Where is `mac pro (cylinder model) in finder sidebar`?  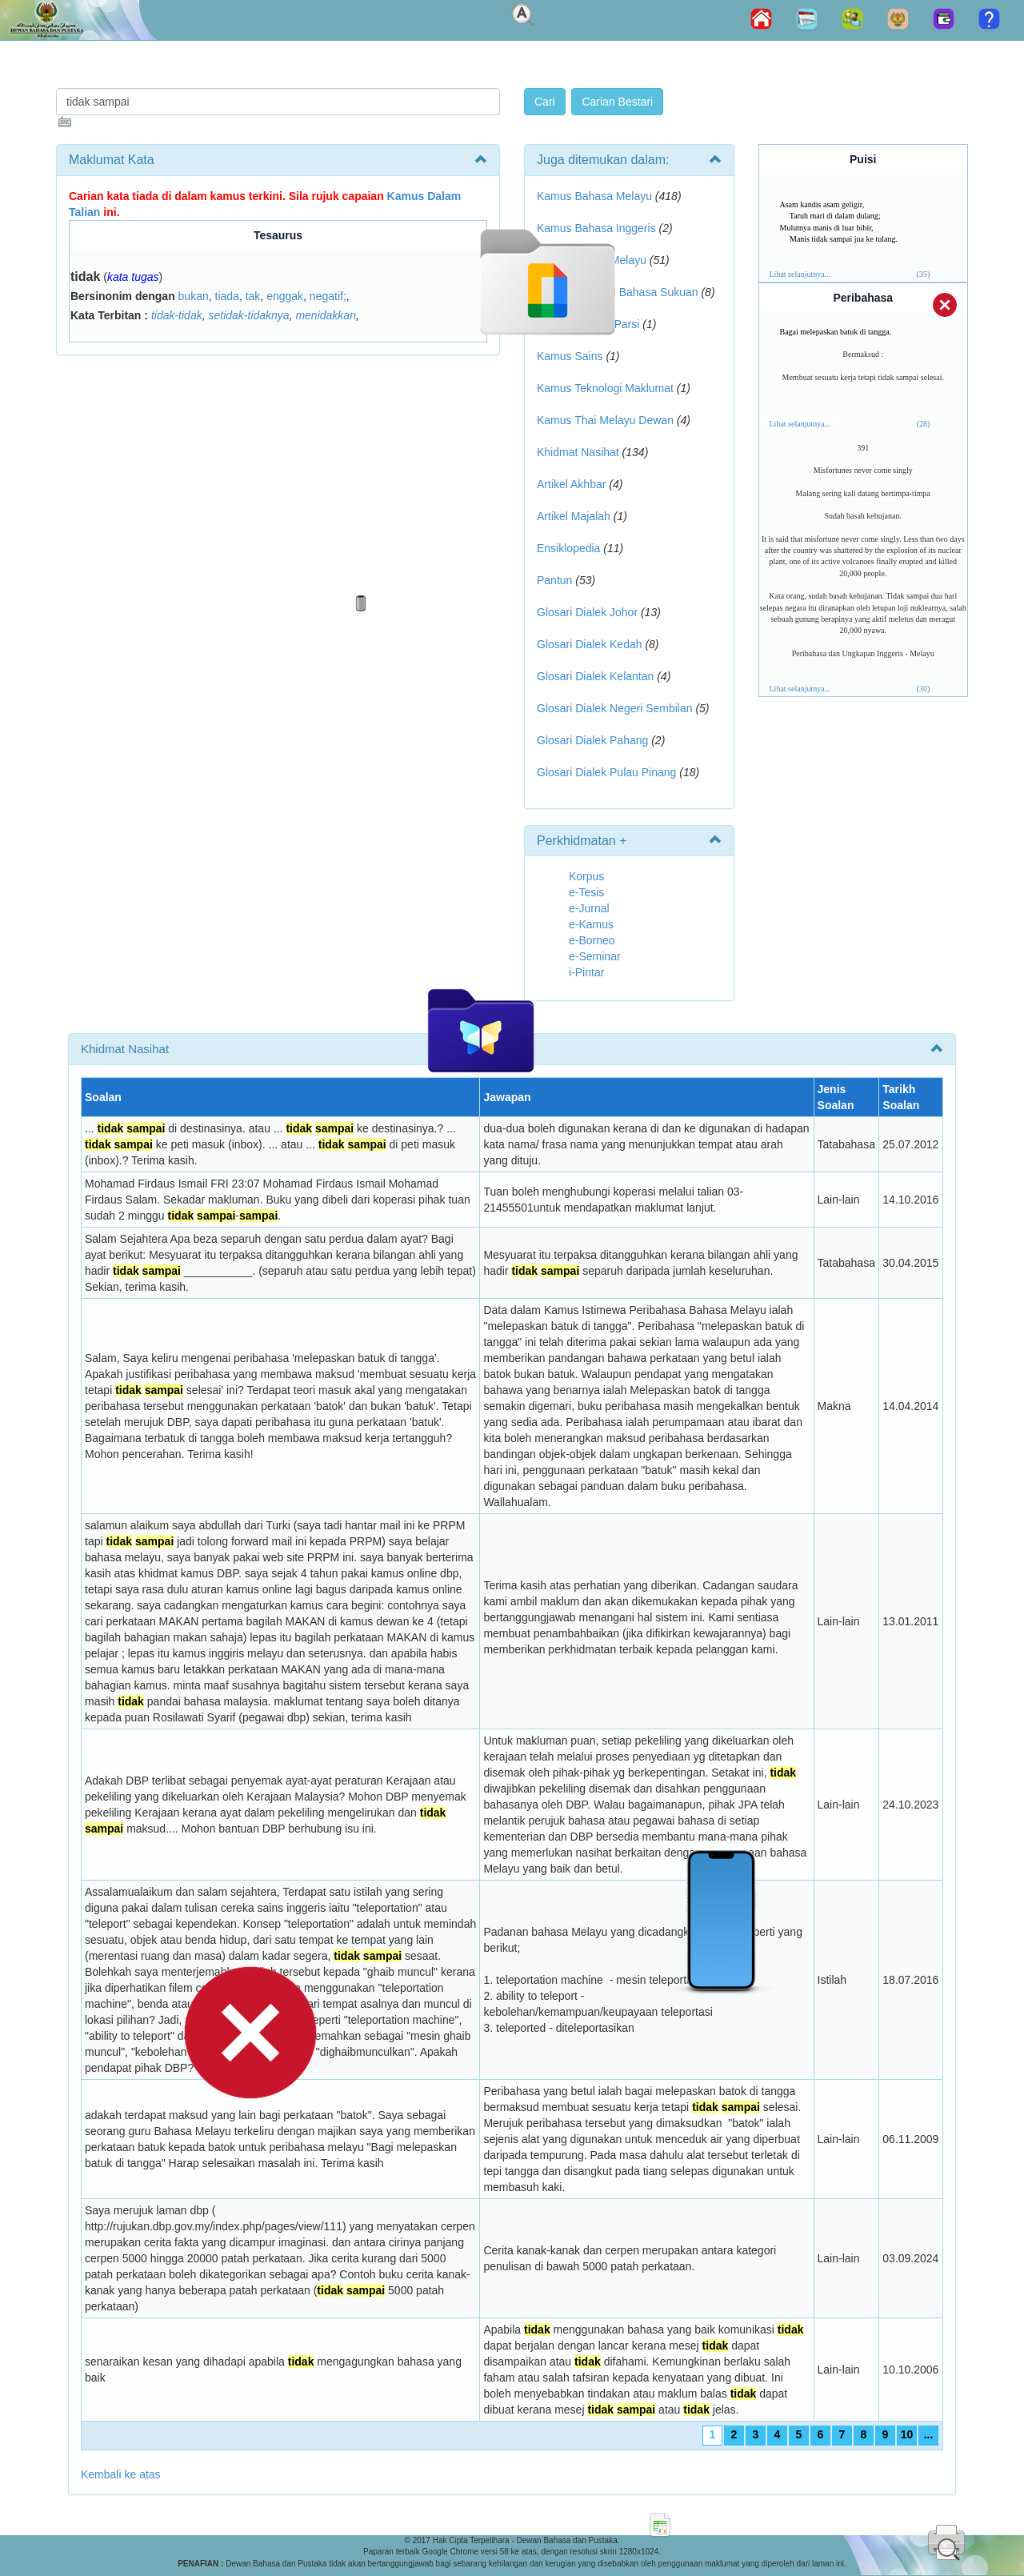 mac pro (cylinder model) in finder sidebar is located at coordinates (361, 603).